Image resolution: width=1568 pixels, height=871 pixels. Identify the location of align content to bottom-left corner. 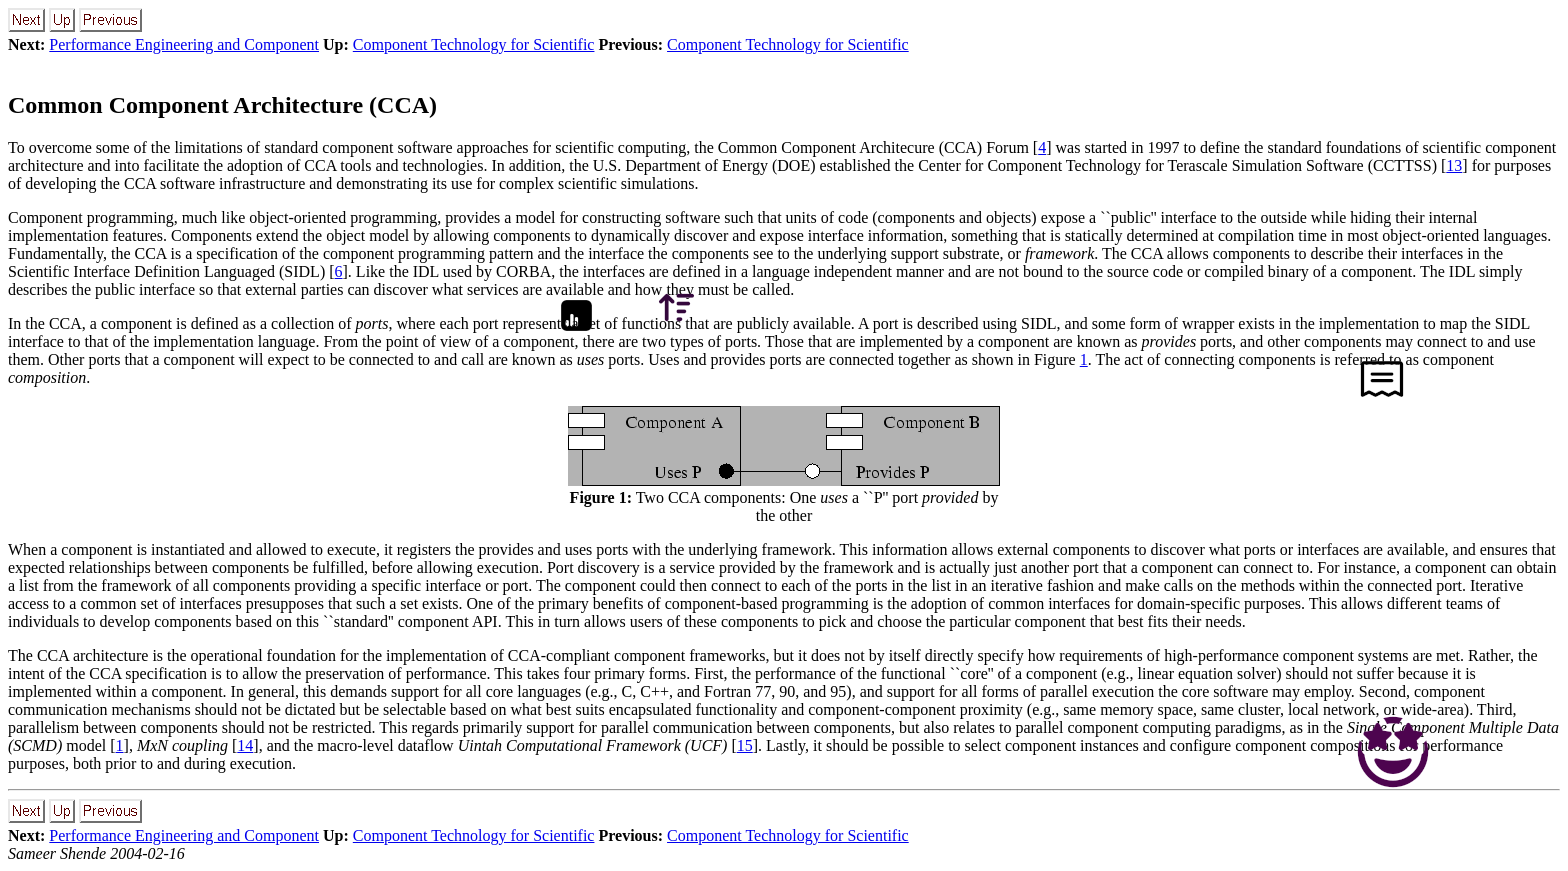
(576, 315).